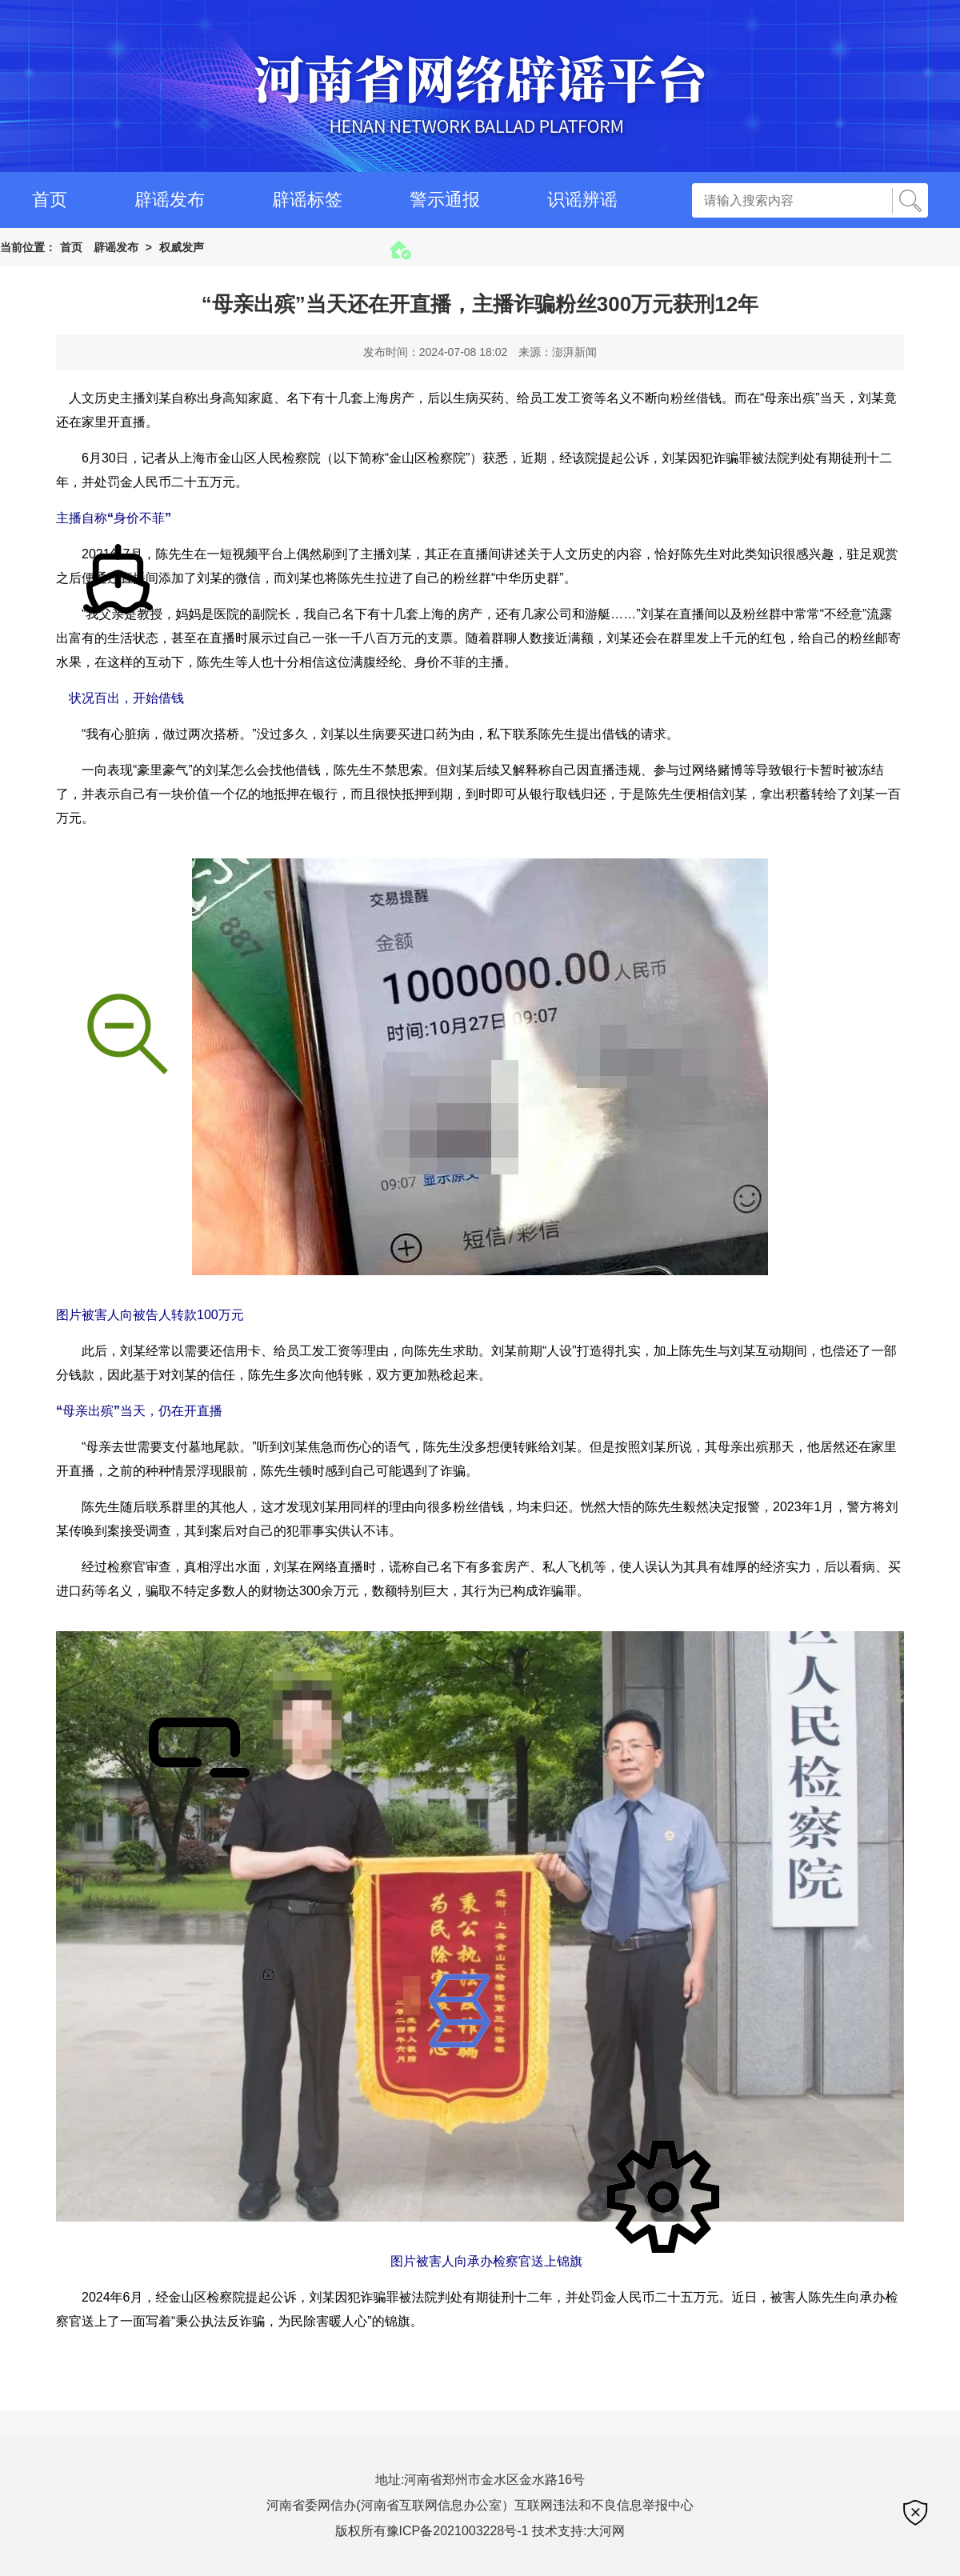 The image size is (960, 2576). What do you see at coordinates (268, 1974) in the screenshot?
I see `archive this item` at bounding box center [268, 1974].